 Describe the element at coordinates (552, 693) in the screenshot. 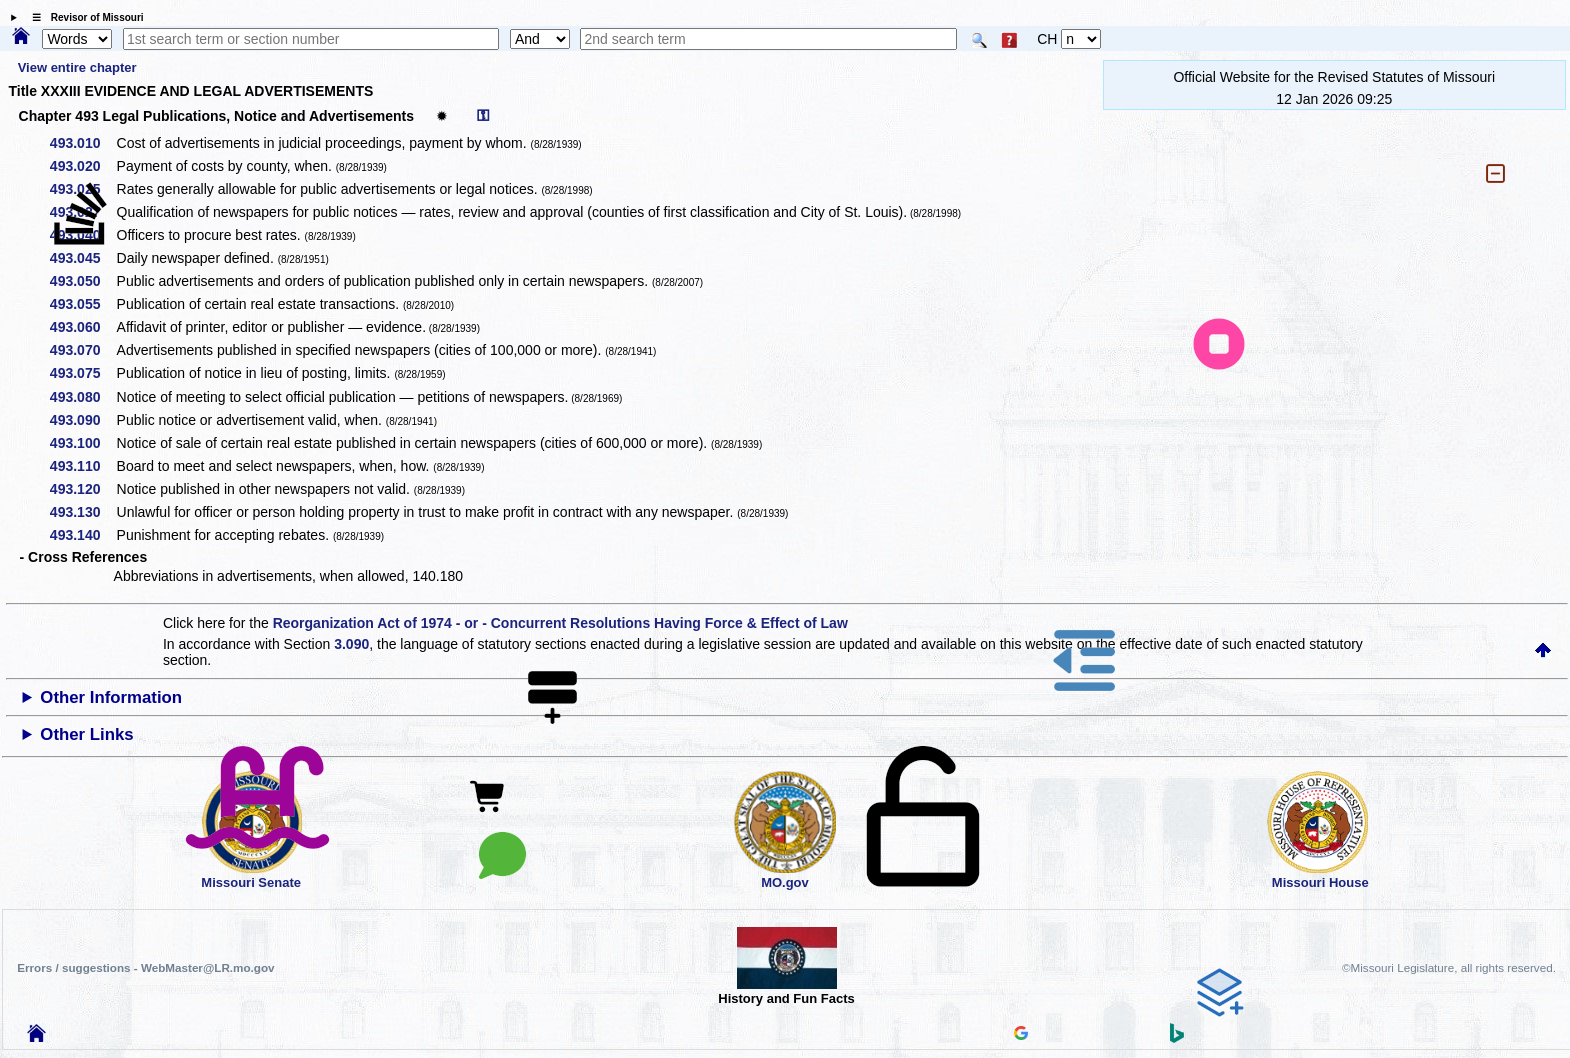

I see `add a new row below` at that location.